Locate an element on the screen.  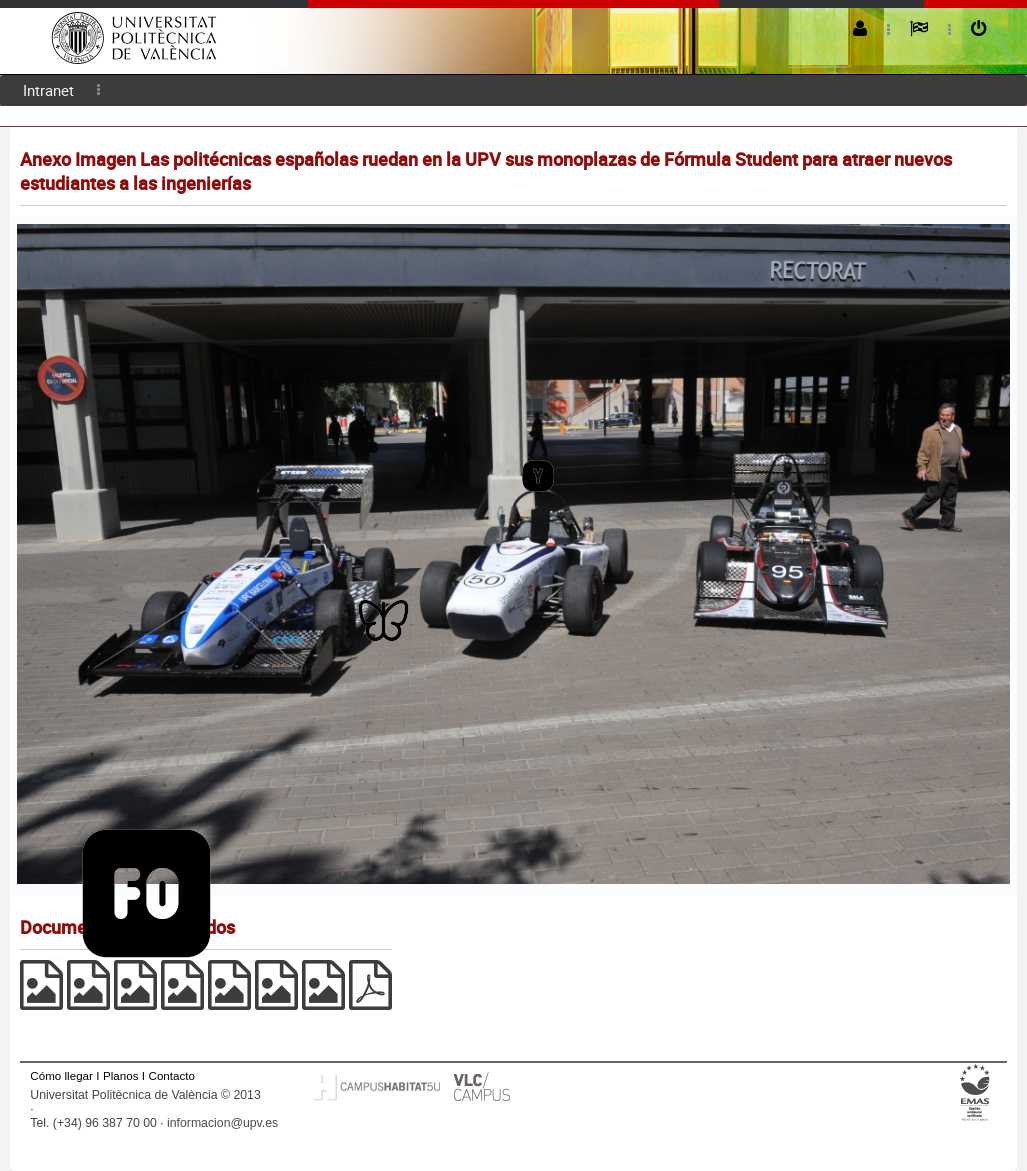
indicates a nature or wildlife category is located at coordinates (383, 619).